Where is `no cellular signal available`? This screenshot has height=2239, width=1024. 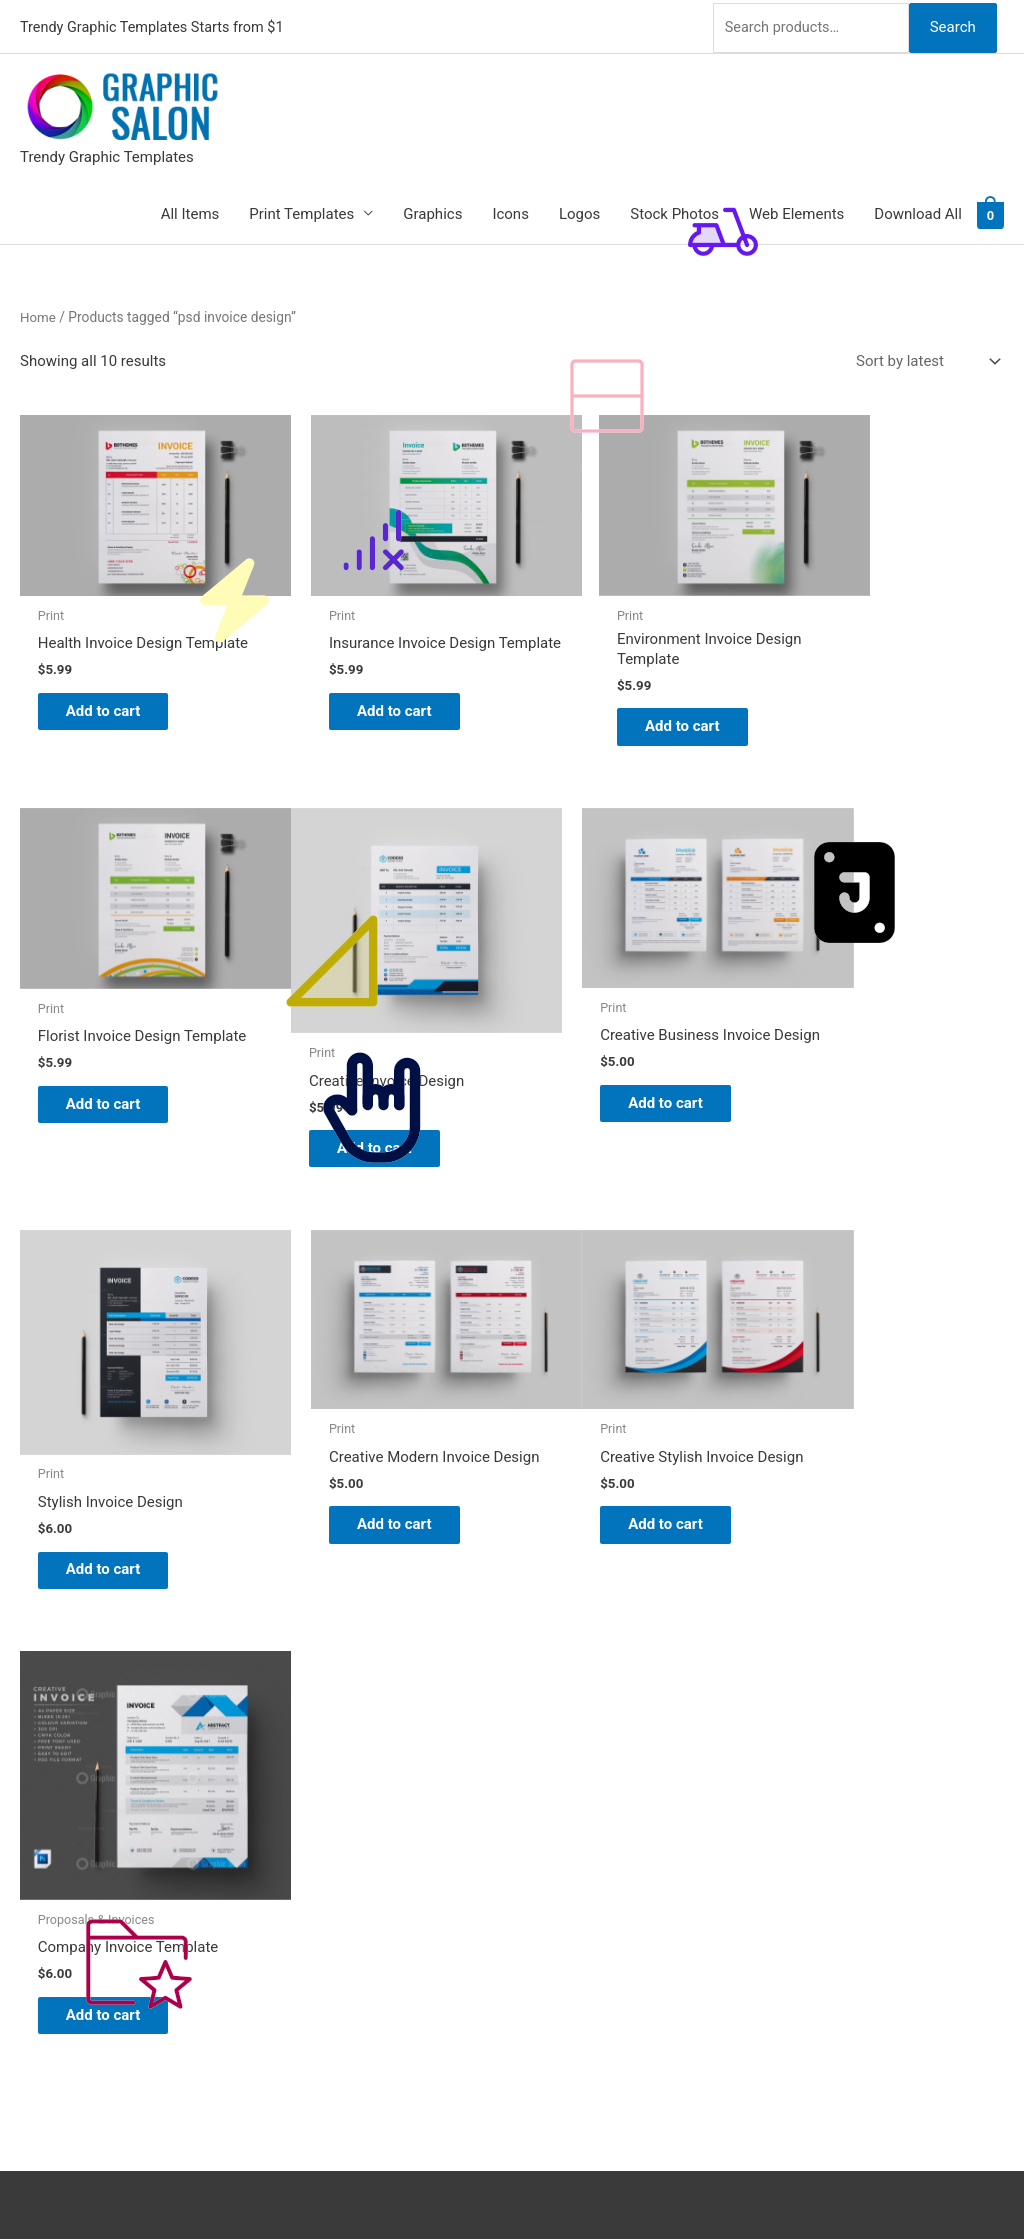
no cellular signal available is located at coordinates (375, 544).